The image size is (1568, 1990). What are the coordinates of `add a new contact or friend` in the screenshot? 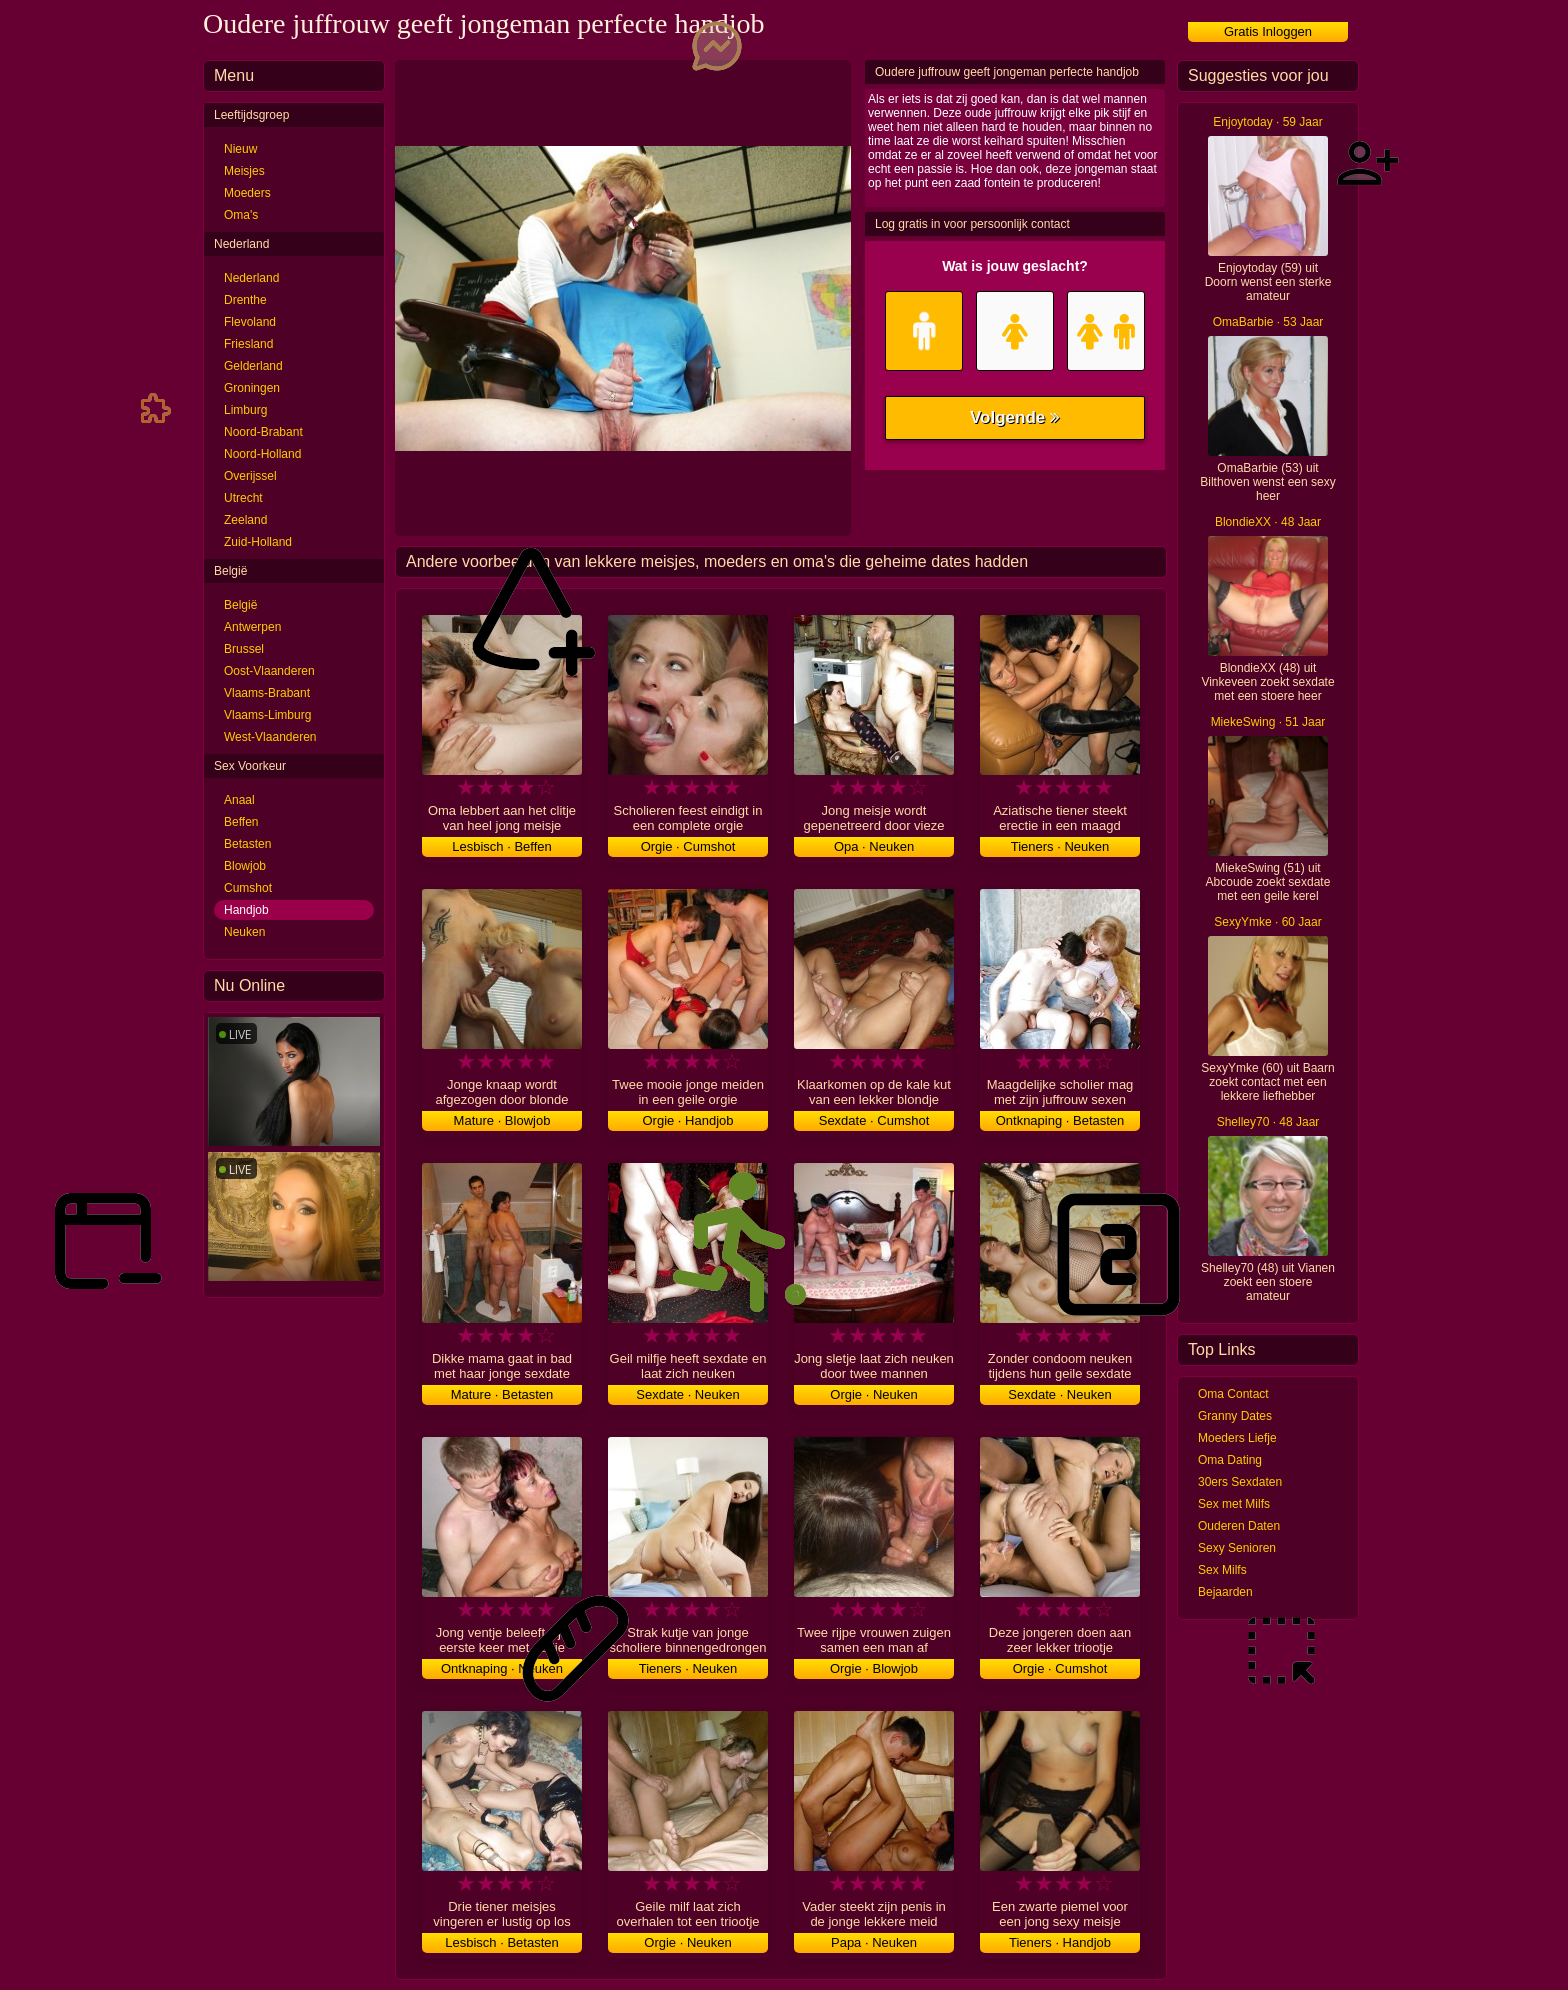 It's located at (1368, 163).